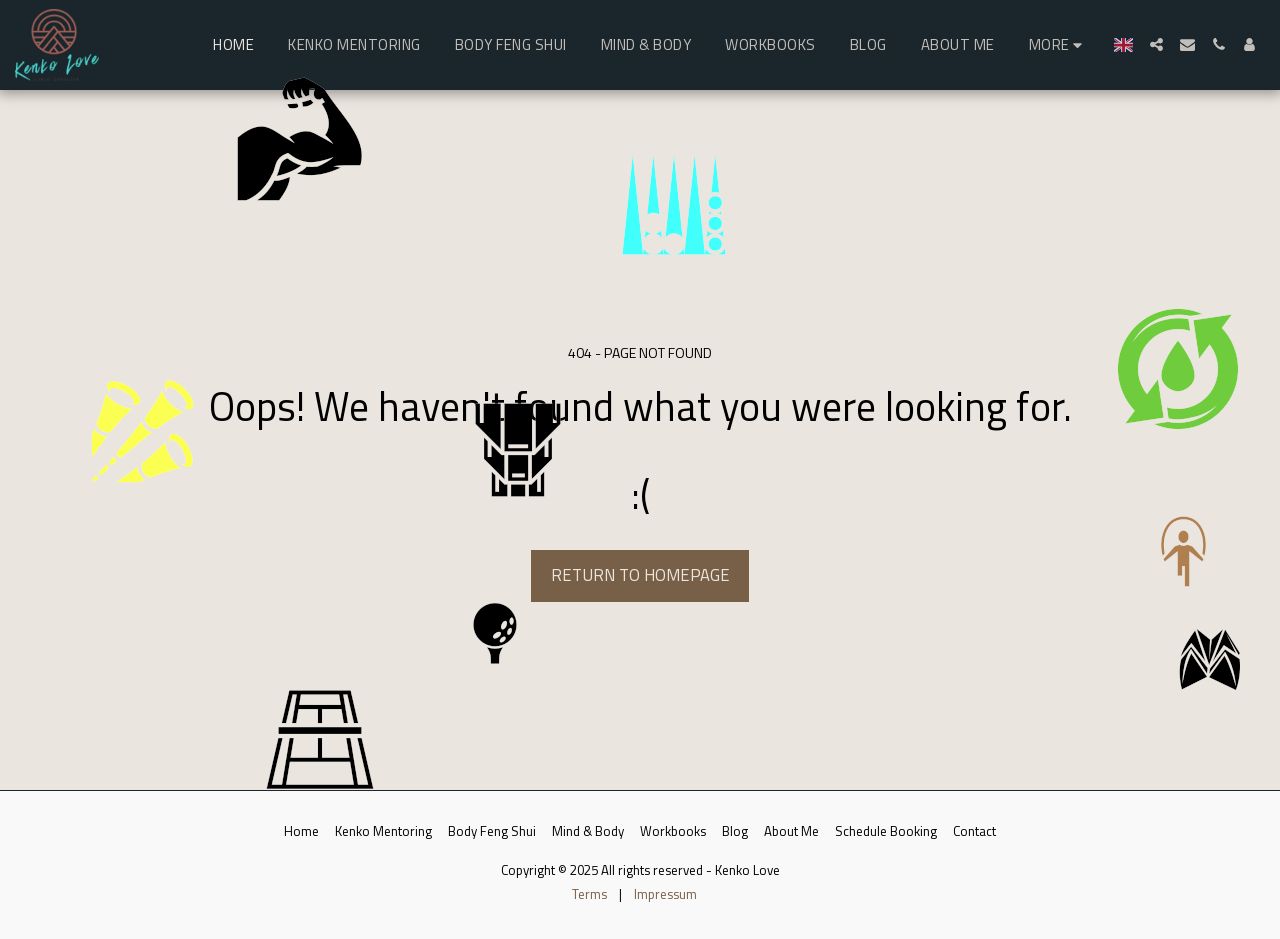 The height and width of the screenshot is (939, 1280). What do you see at coordinates (1209, 659) in the screenshot?
I see `play a fortune teller or paper folding game` at bounding box center [1209, 659].